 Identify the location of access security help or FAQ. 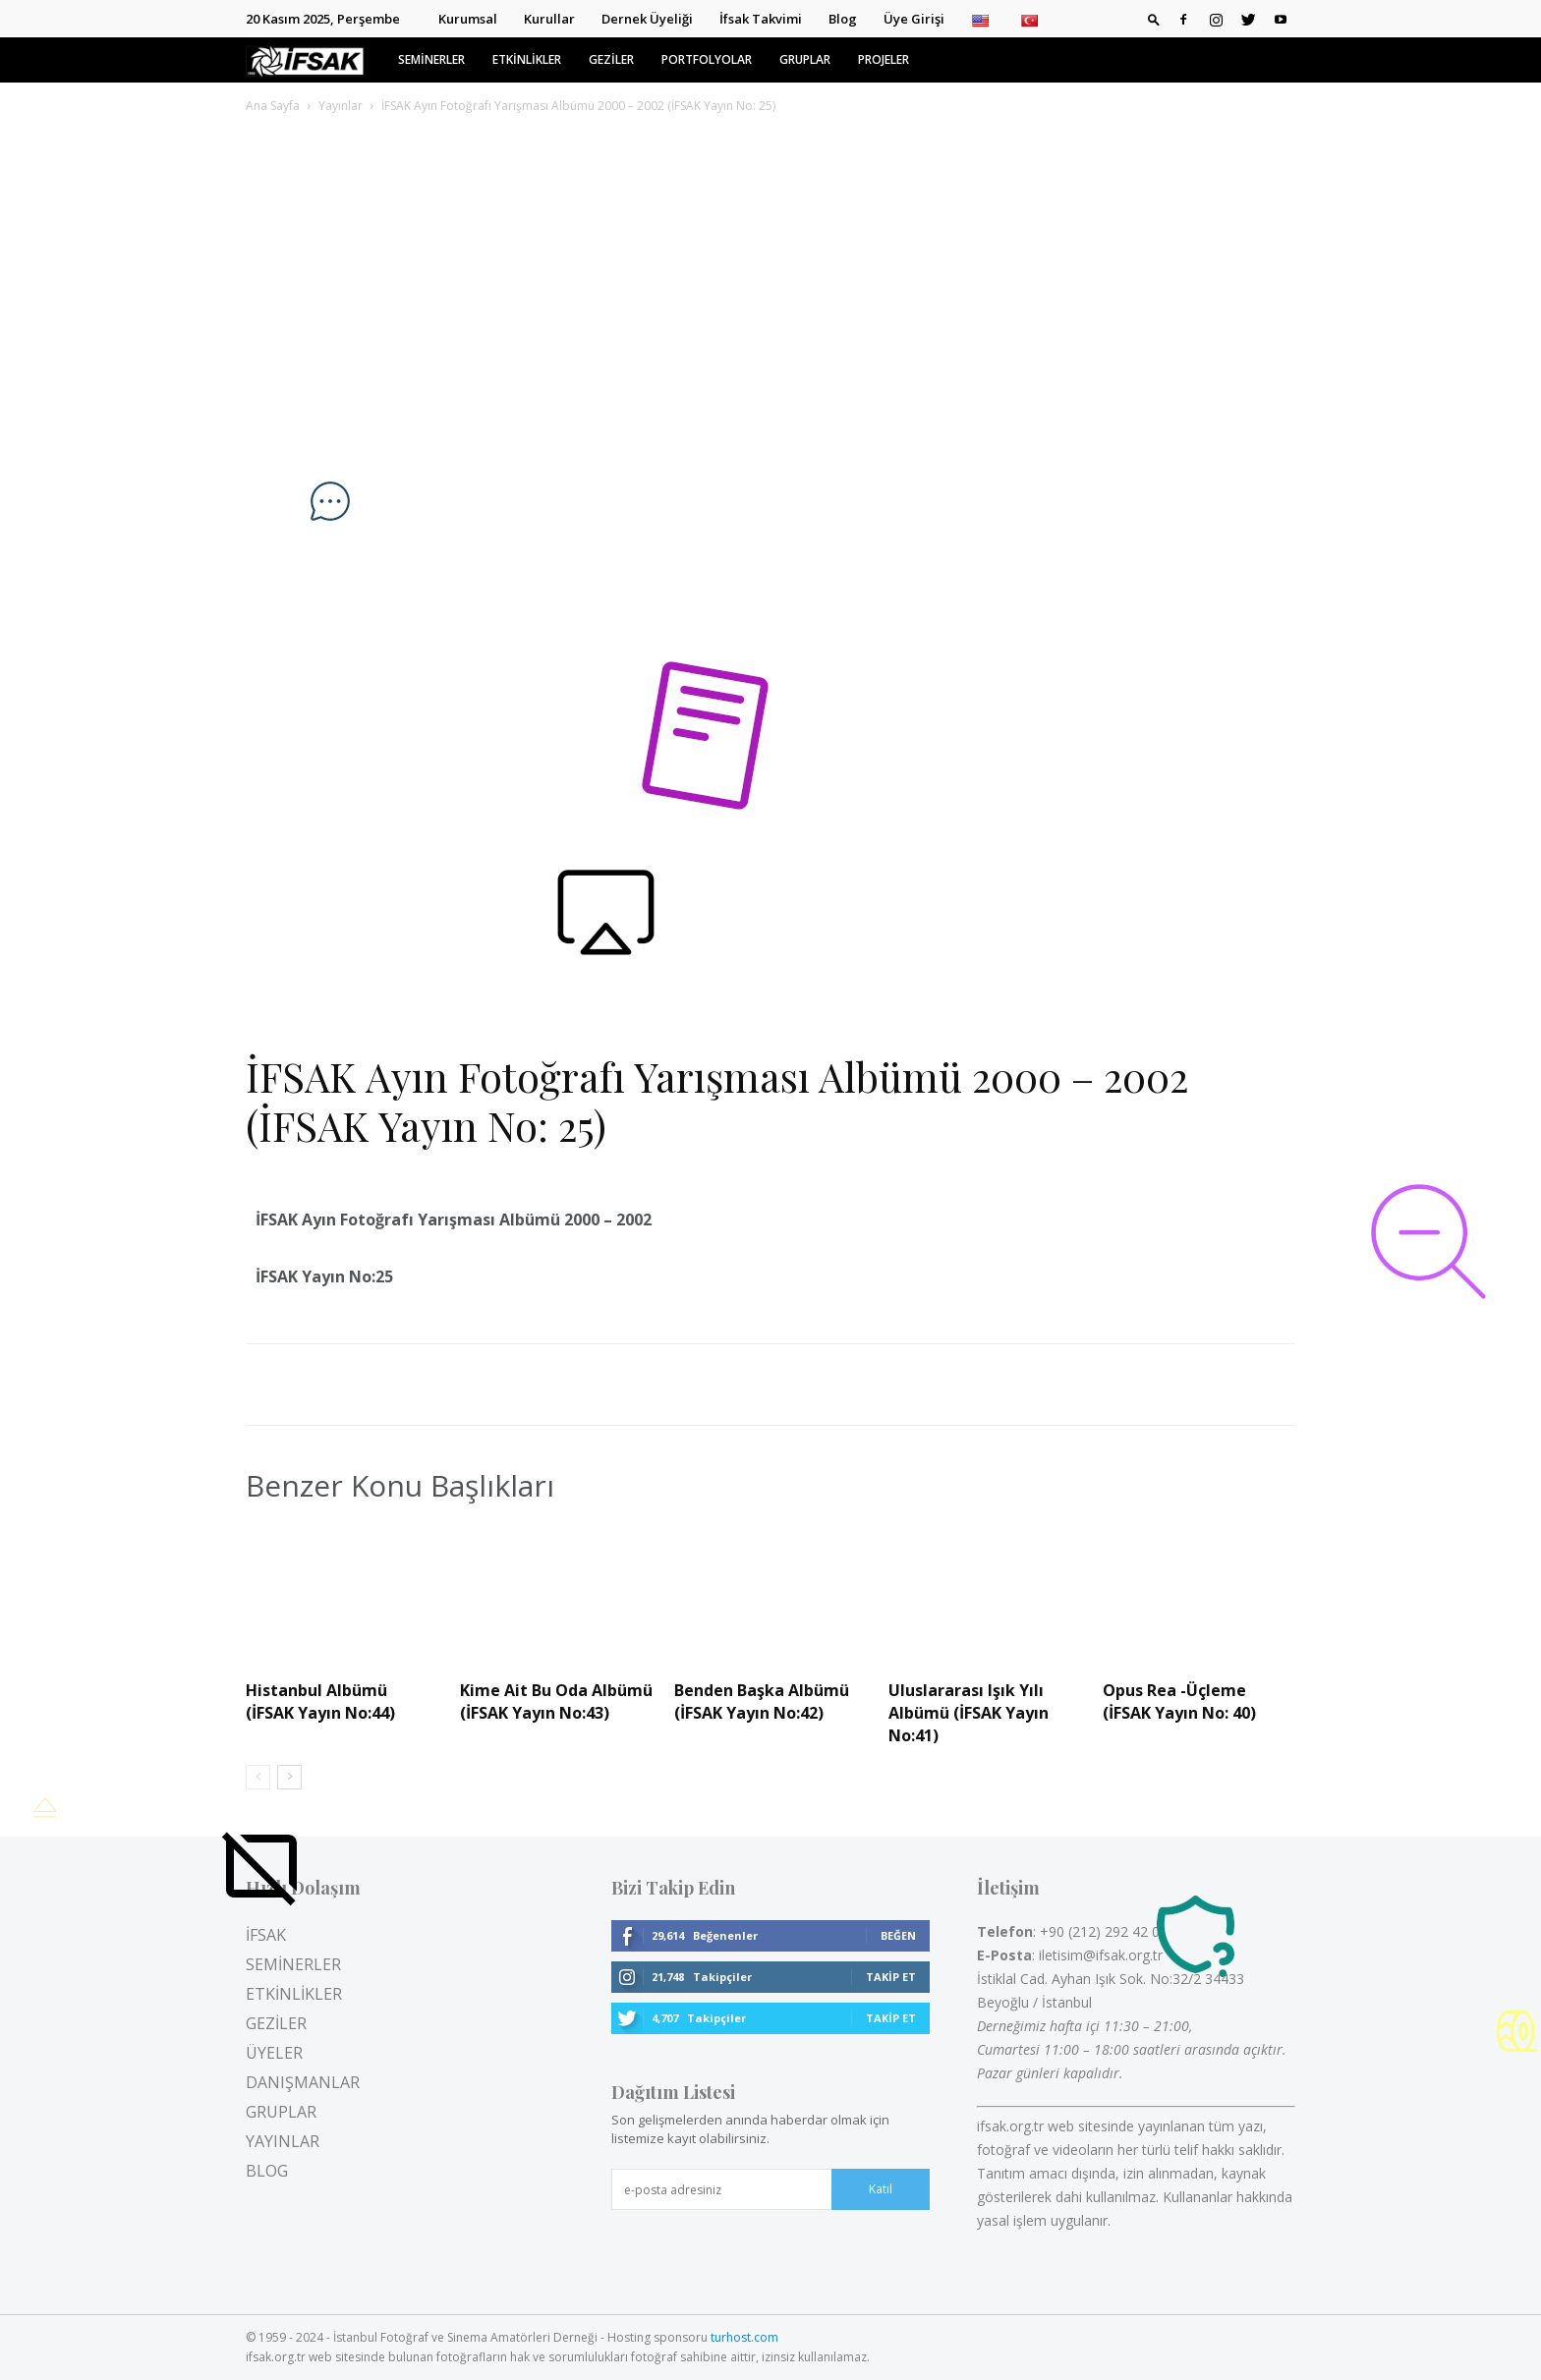
(1195, 1934).